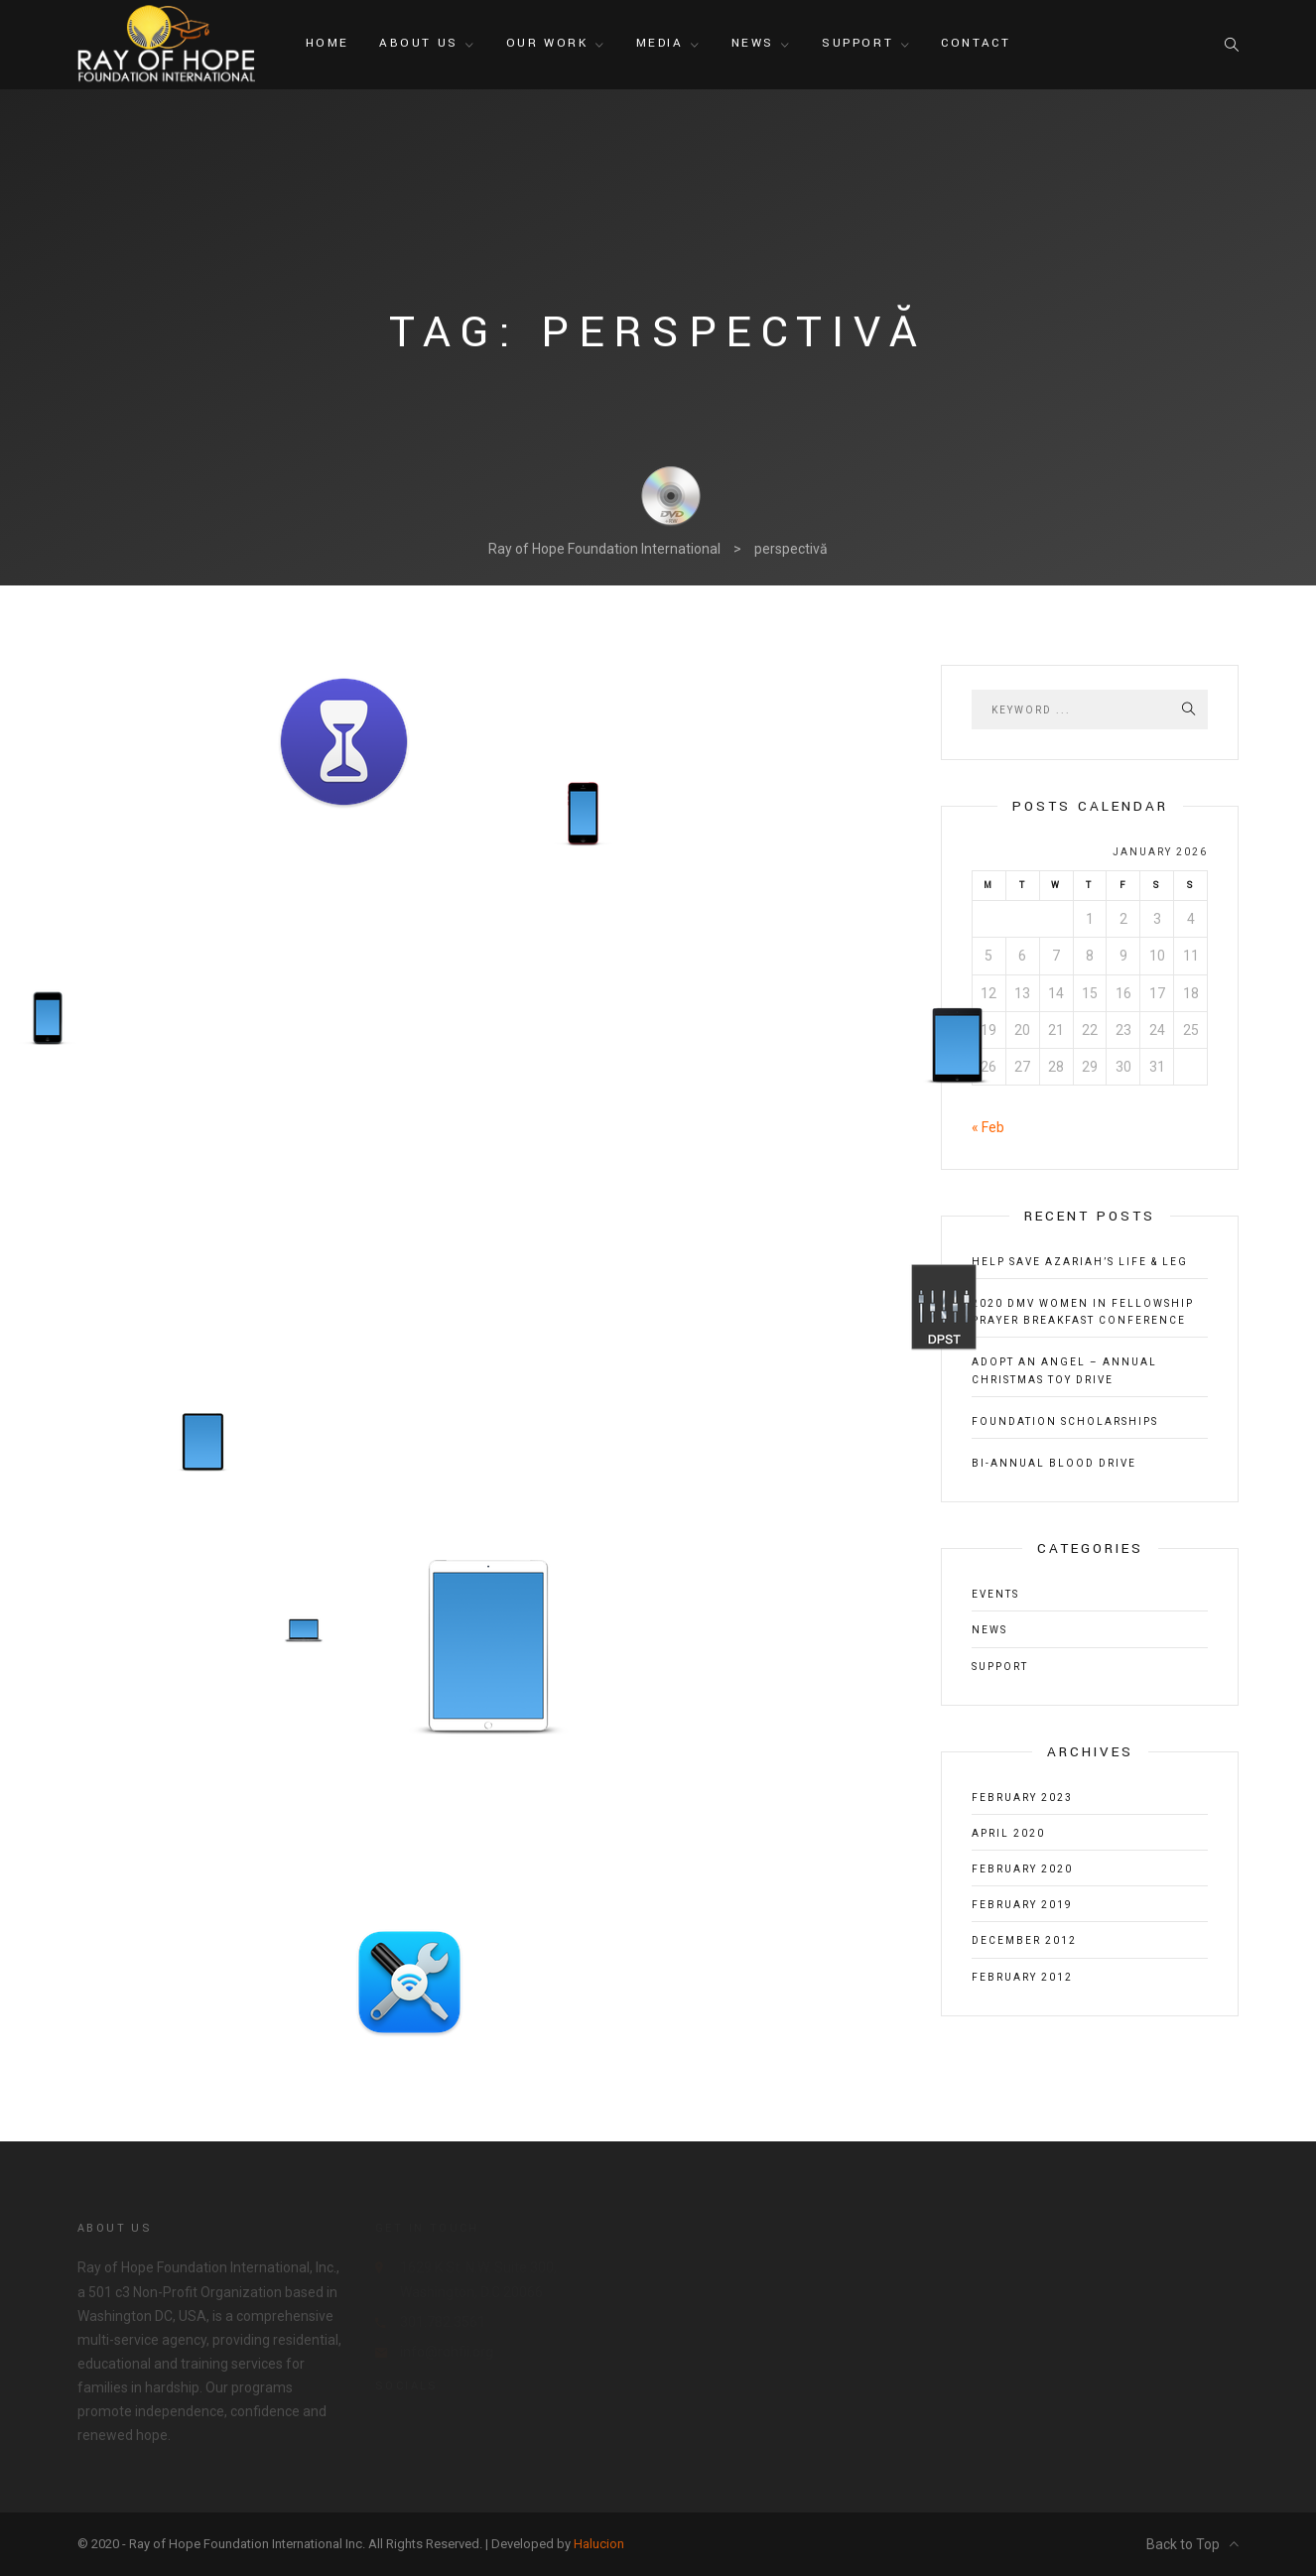  I want to click on manage connected iPhone 5c device, so click(583, 814).